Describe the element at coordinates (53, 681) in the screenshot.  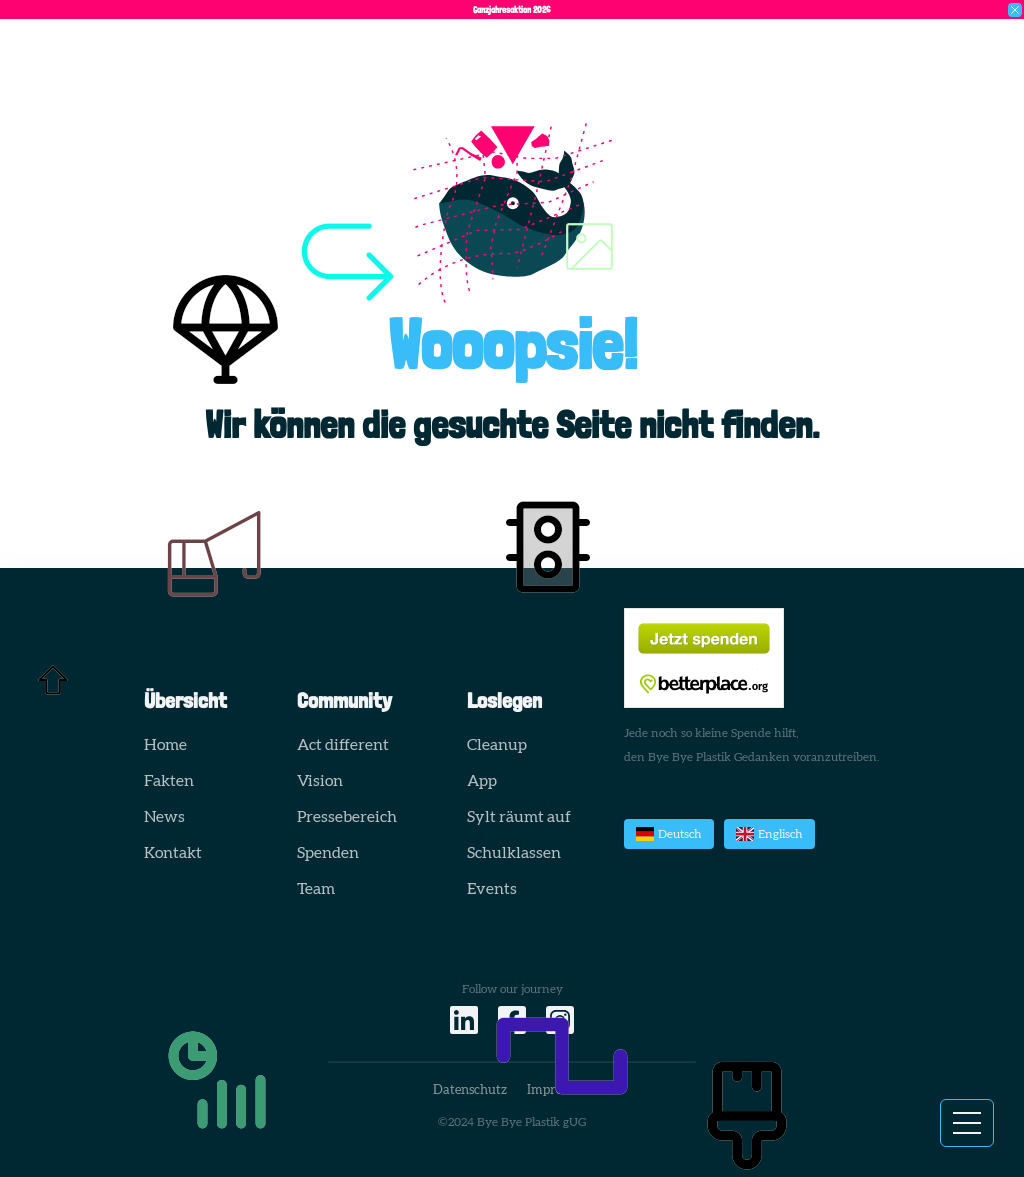
I see `upload a file or content` at that location.